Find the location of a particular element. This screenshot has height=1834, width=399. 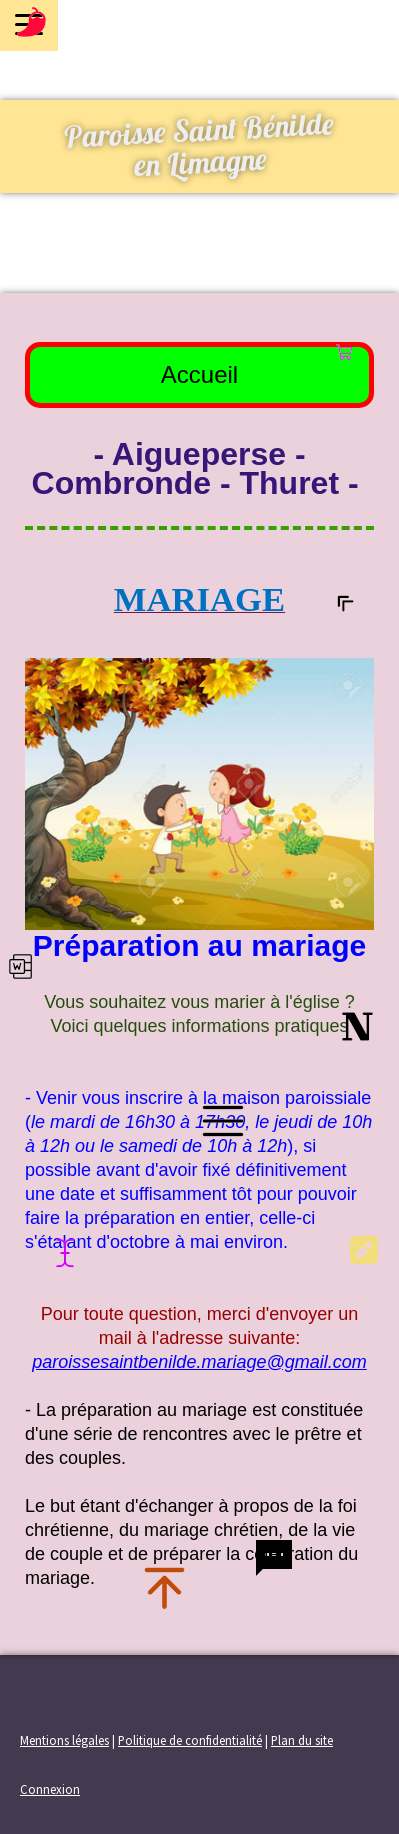

open notion app is located at coordinates (357, 1026).